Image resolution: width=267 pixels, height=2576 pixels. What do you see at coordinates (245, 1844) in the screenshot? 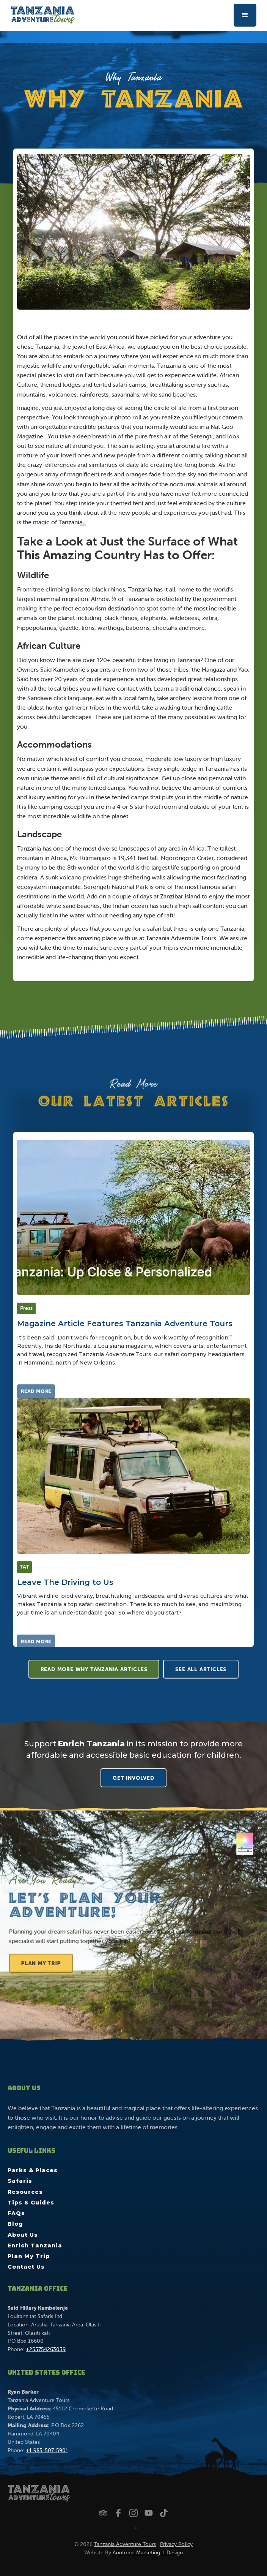
I see `adjust color preset or gradient settings` at bounding box center [245, 1844].